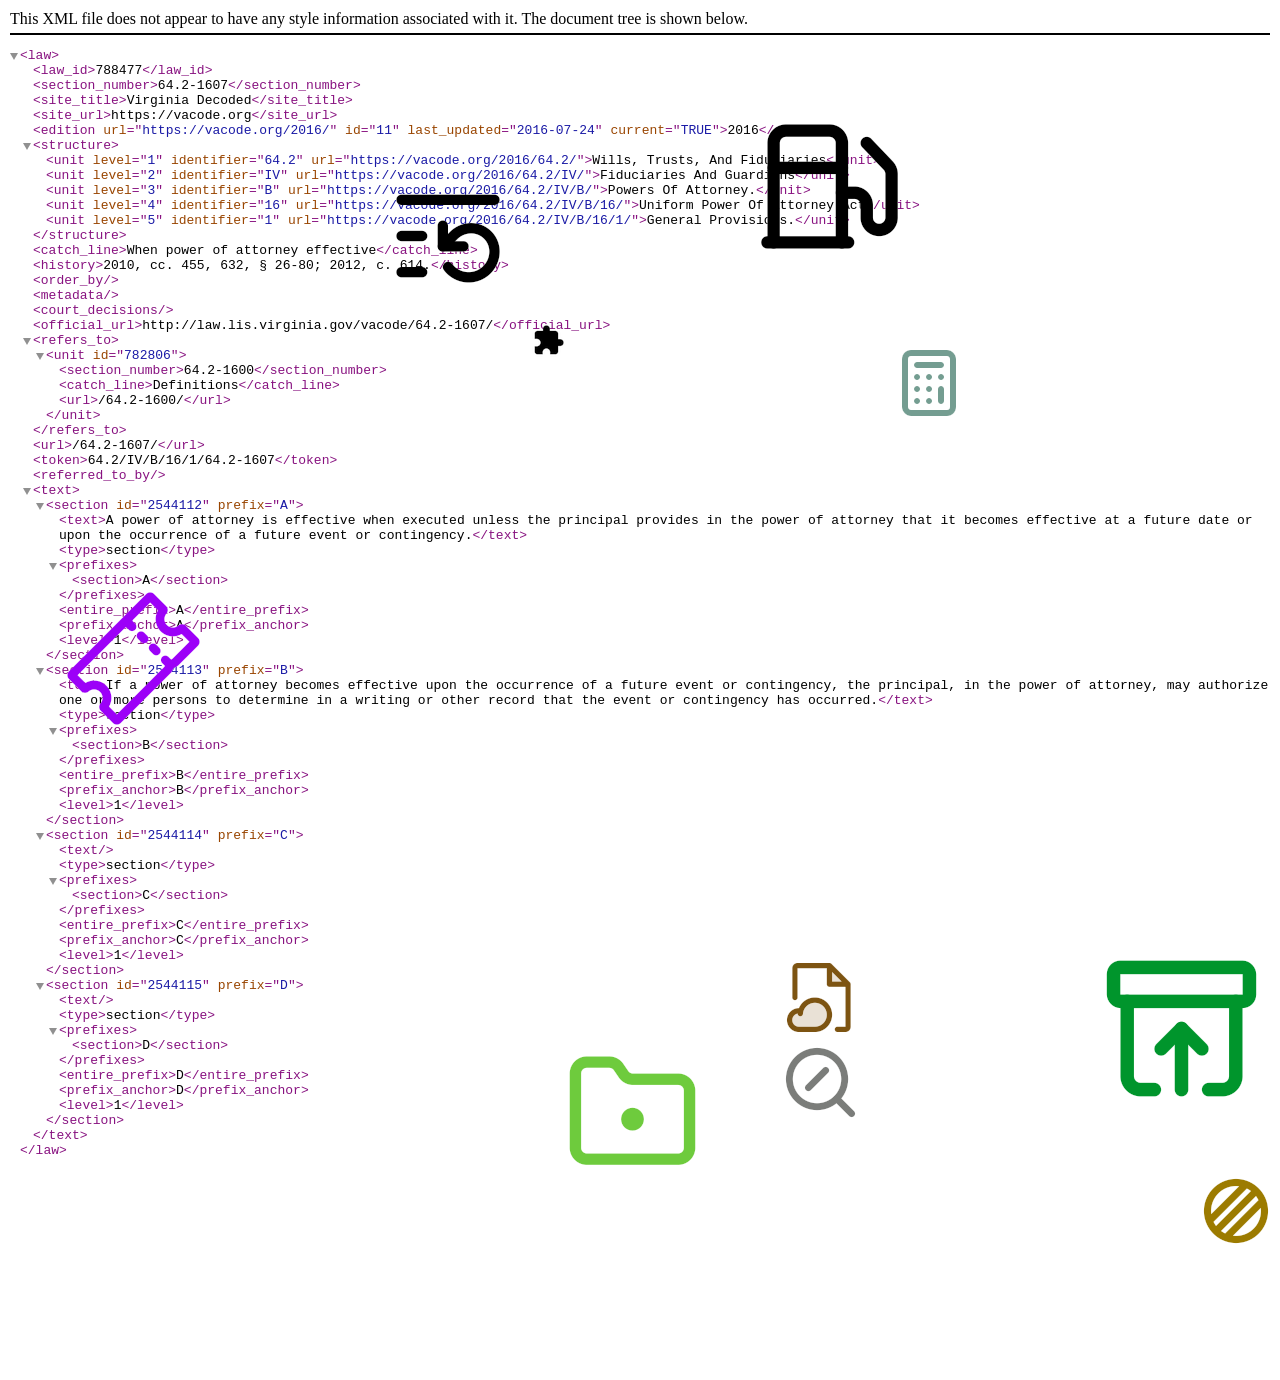 This screenshot has width=1280, height=1380. I want to click on folder with new or unread content, so click(632, 1113).